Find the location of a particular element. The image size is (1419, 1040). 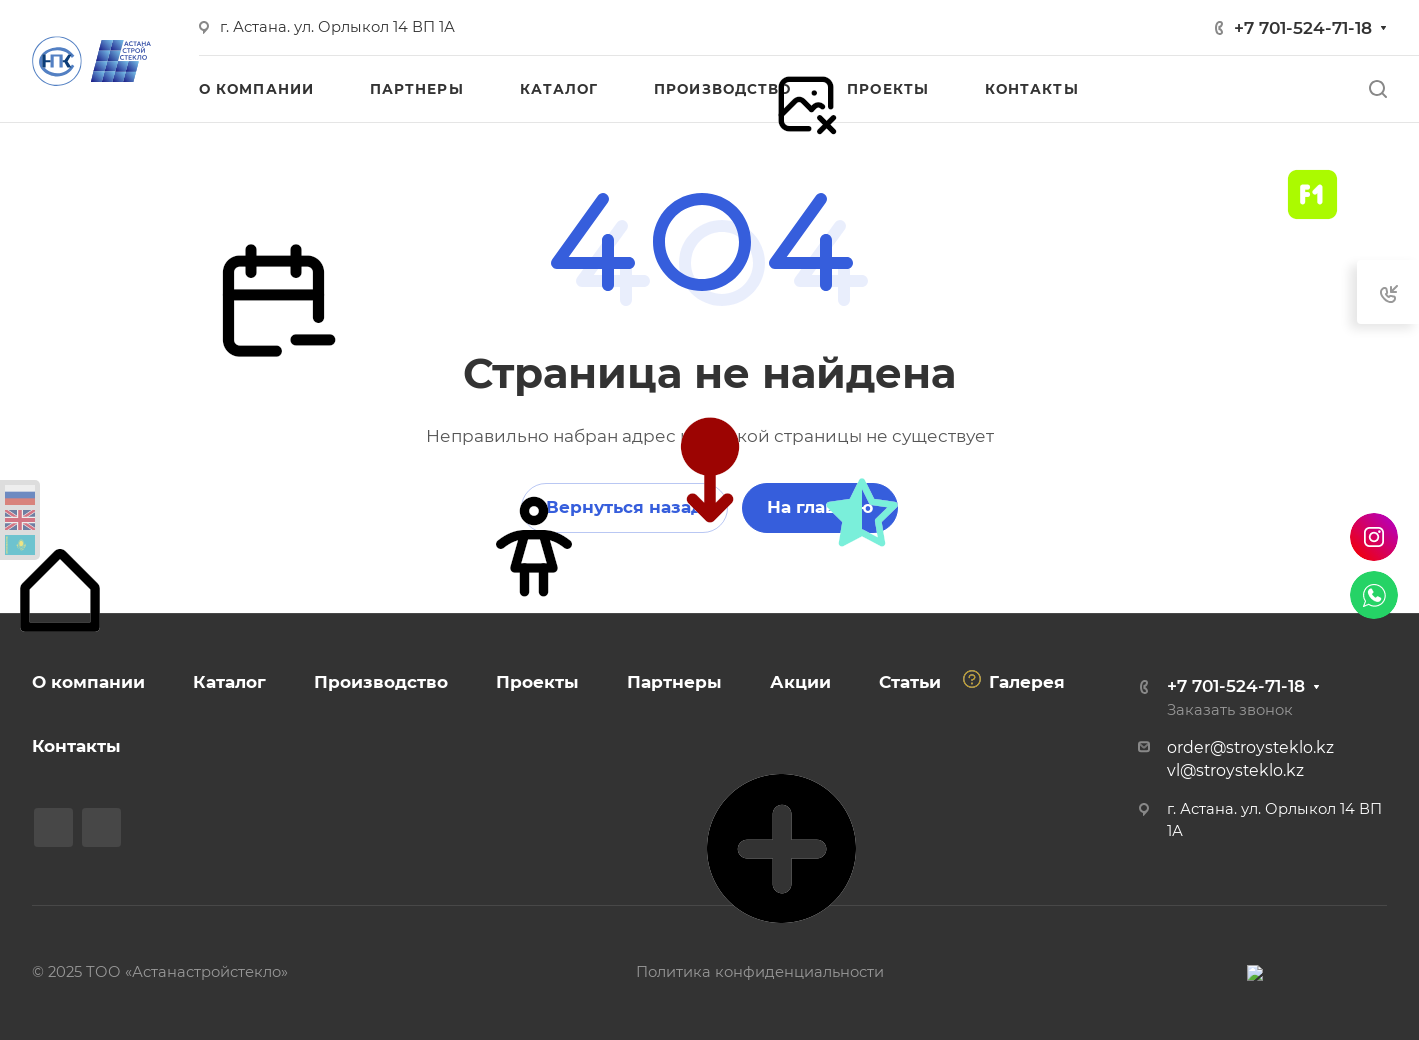

access help or support is located at coordinates (972, 679).